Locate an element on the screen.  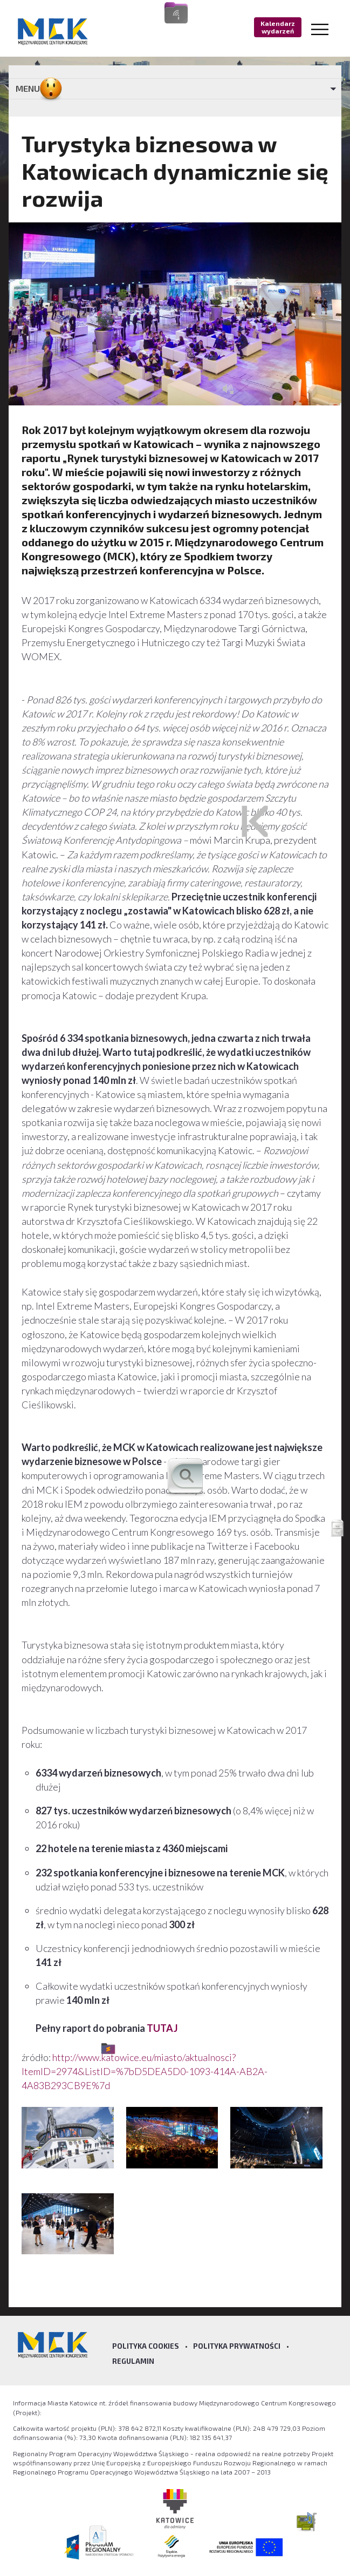
open the file manager application is located at coordinates (337, 1528).